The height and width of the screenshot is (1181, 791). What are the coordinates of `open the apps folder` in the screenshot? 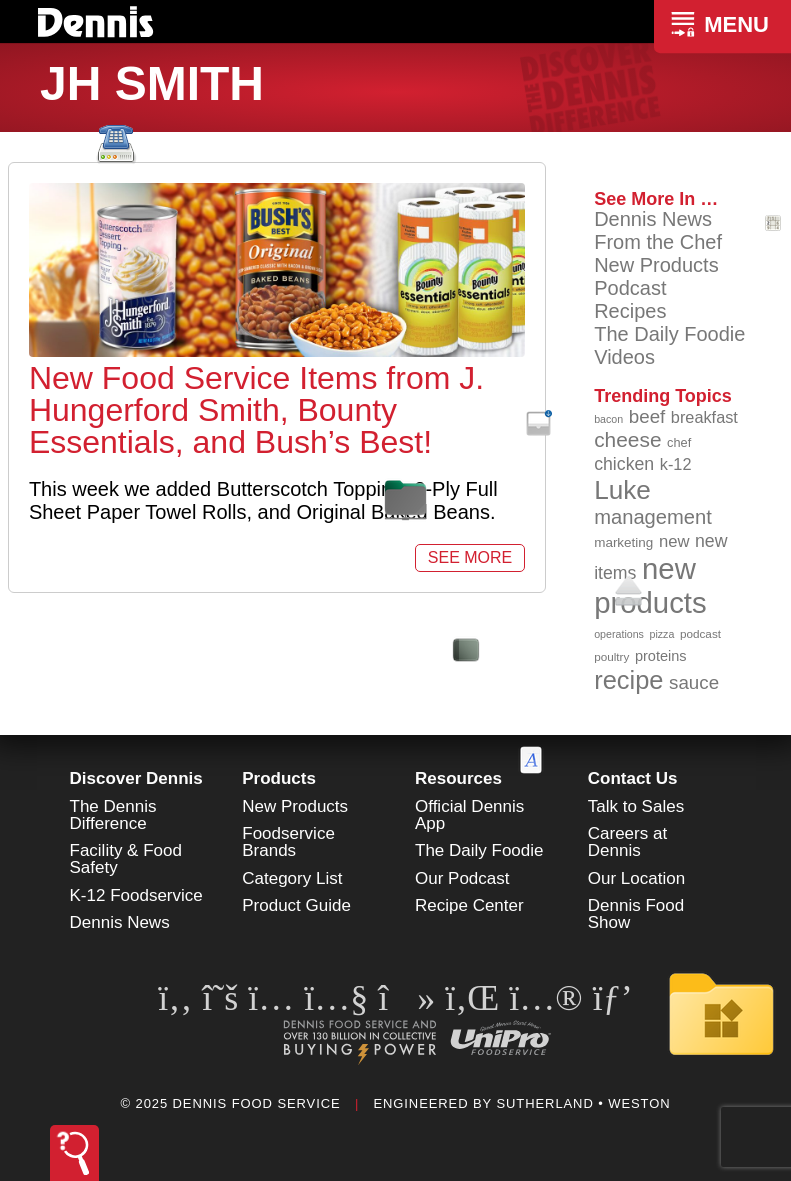 It's located at (721, 1017).